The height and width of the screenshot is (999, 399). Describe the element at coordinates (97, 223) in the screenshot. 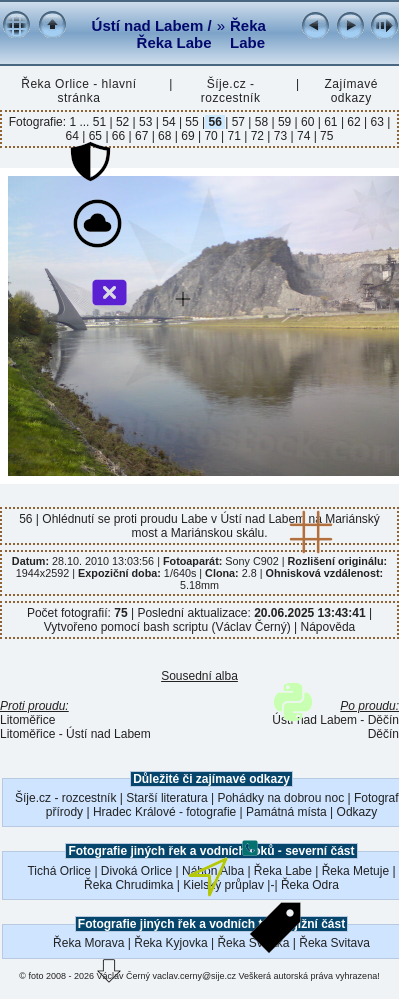

I see `access cloud storage` at that location.